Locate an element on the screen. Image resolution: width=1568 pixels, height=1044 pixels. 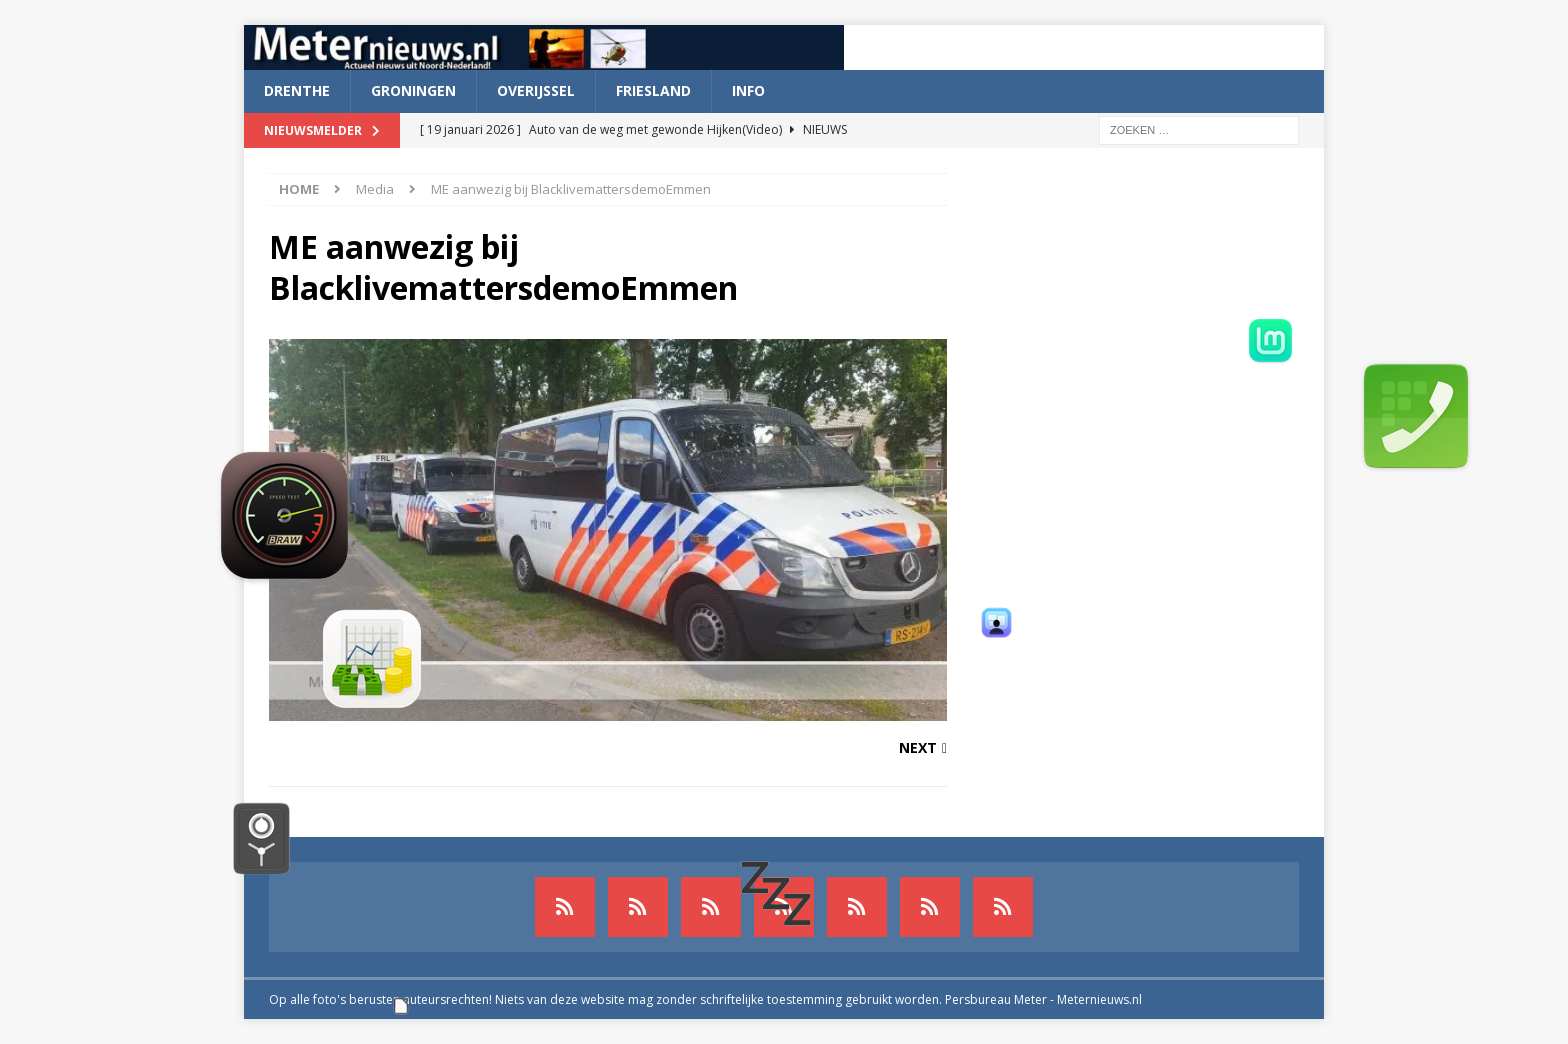
open linux mint welcome screen is located at coordinates (1270, 340).